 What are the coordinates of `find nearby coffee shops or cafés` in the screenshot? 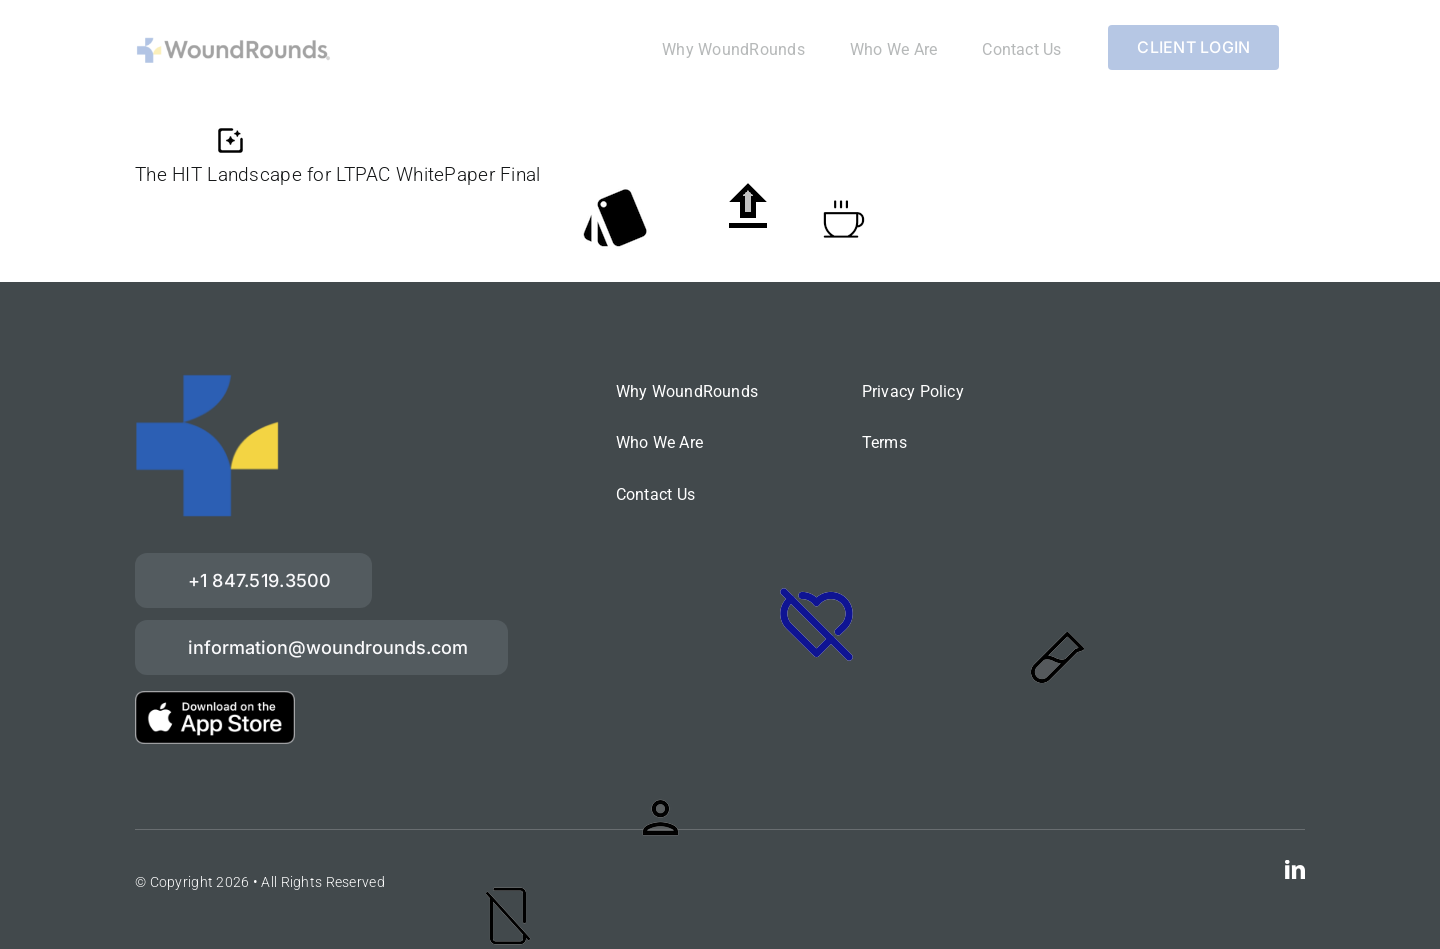 It's located at (842, 220).